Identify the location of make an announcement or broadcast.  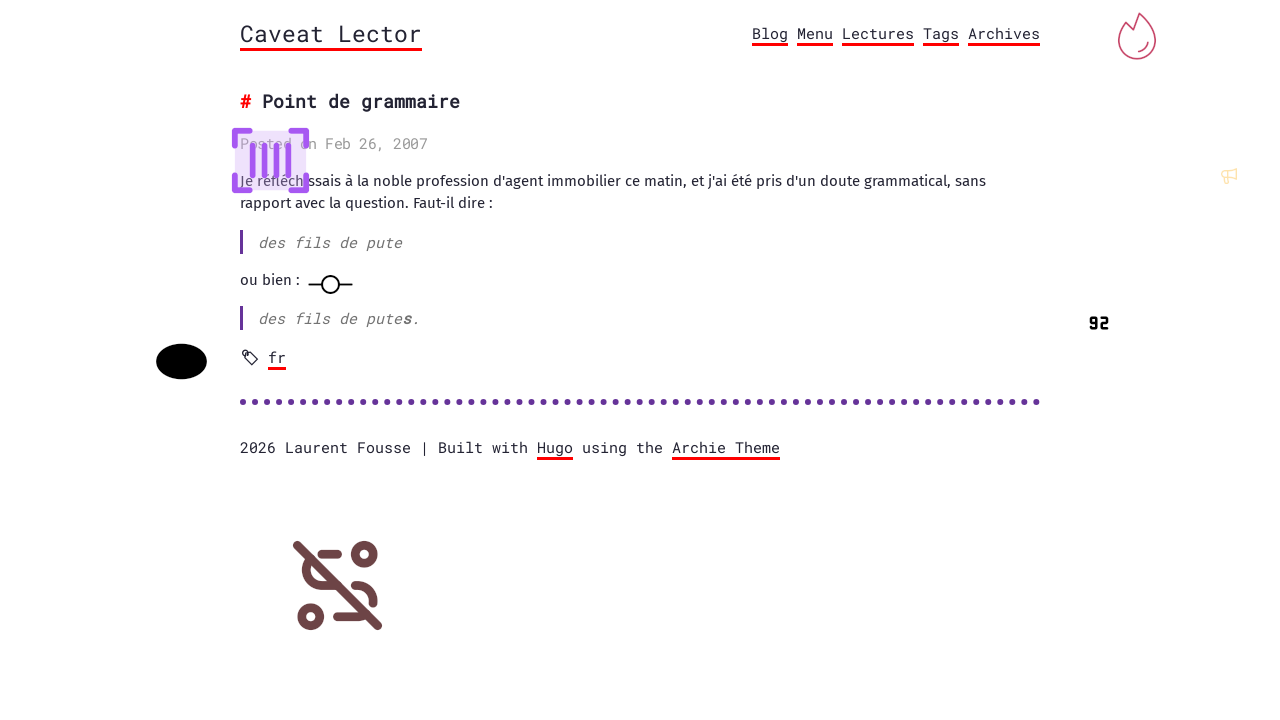
(1229, 176).